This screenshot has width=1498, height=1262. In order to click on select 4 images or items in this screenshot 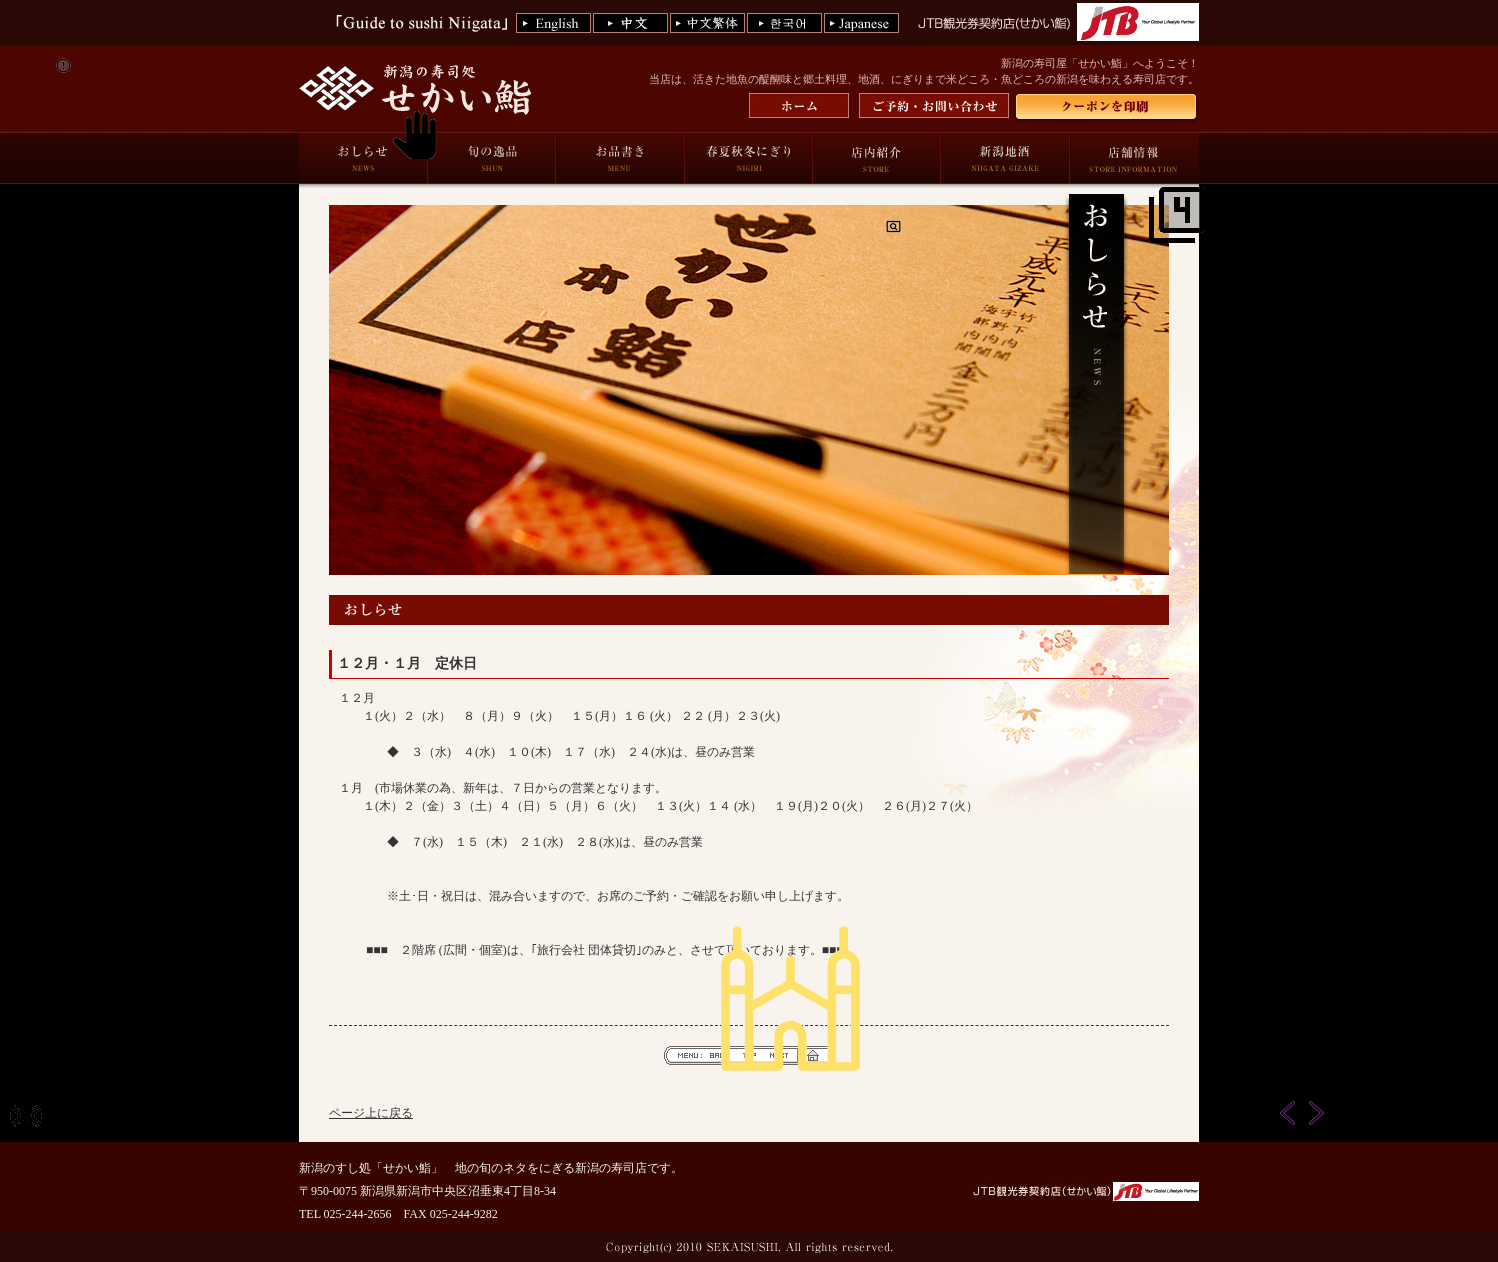, I will do `click(1177, 215)`.